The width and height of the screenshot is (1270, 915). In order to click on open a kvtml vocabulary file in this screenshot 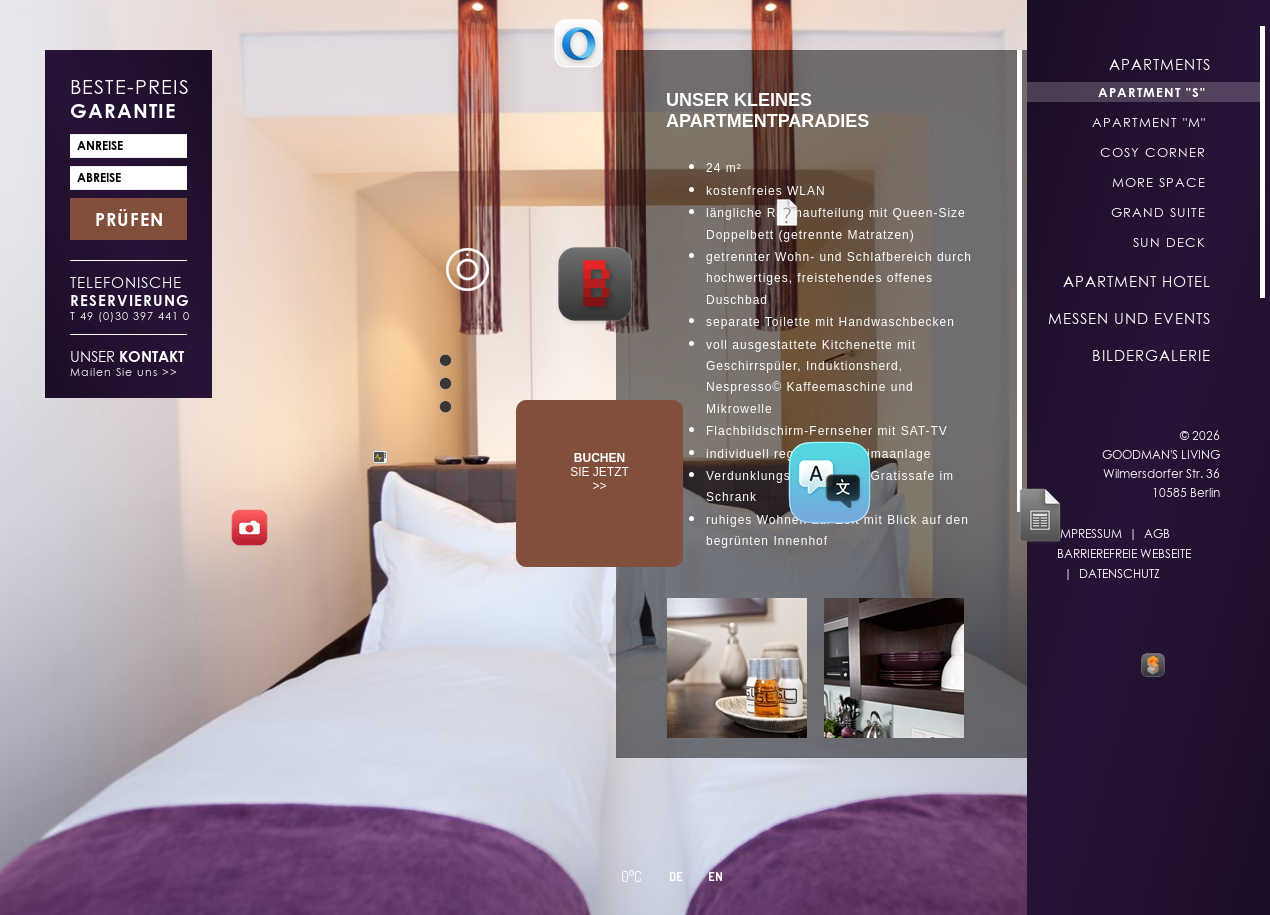, I will do `click(1040, 516)`.